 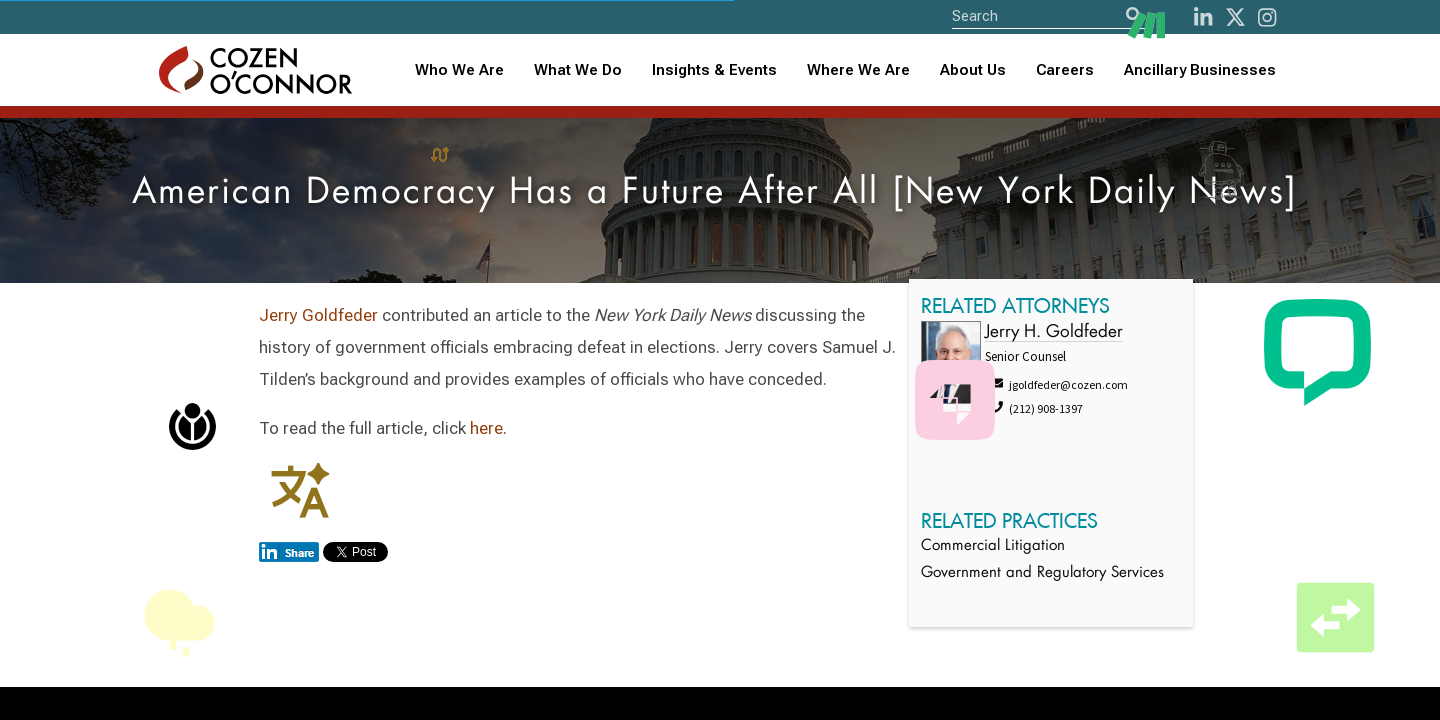 I want to click on visit the Wikimedia Foundation website, so click(x=192, y=426).